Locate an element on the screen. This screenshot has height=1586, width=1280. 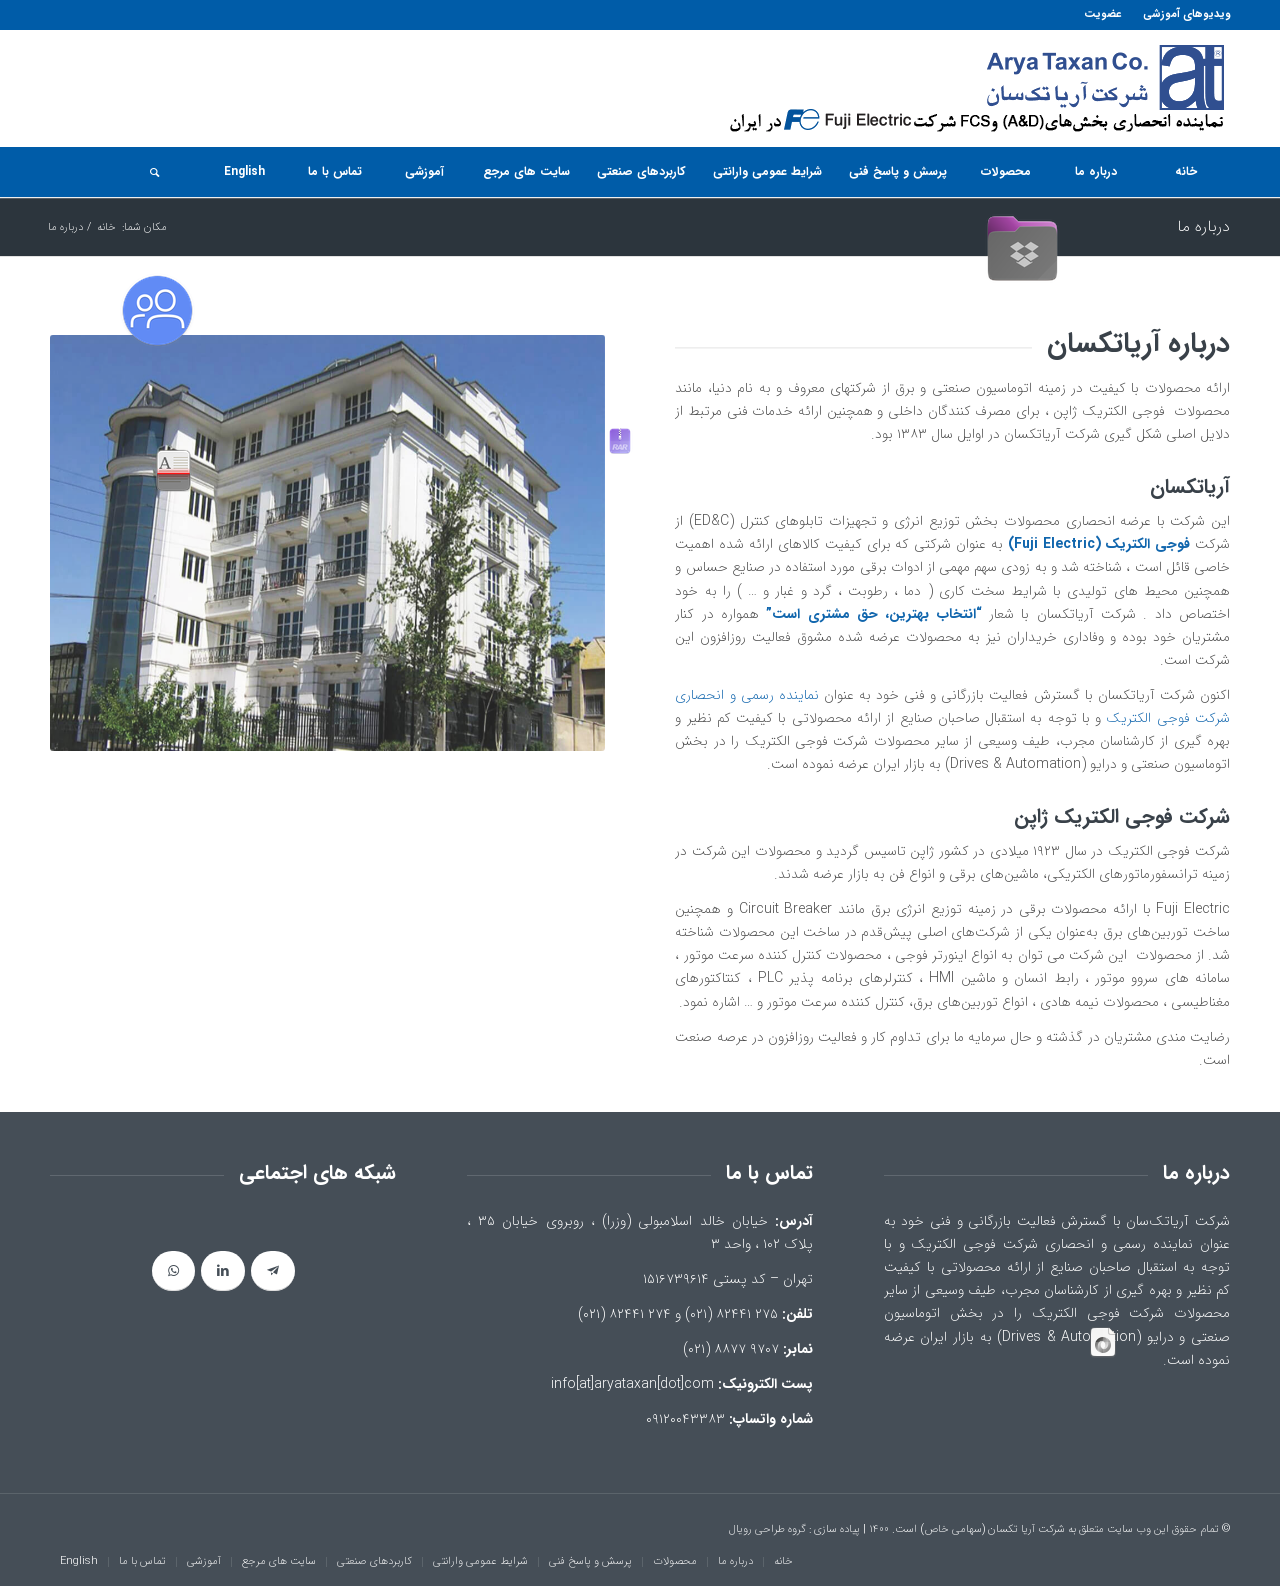
a compressed RAR archive file is located at coordinates (620, 441).